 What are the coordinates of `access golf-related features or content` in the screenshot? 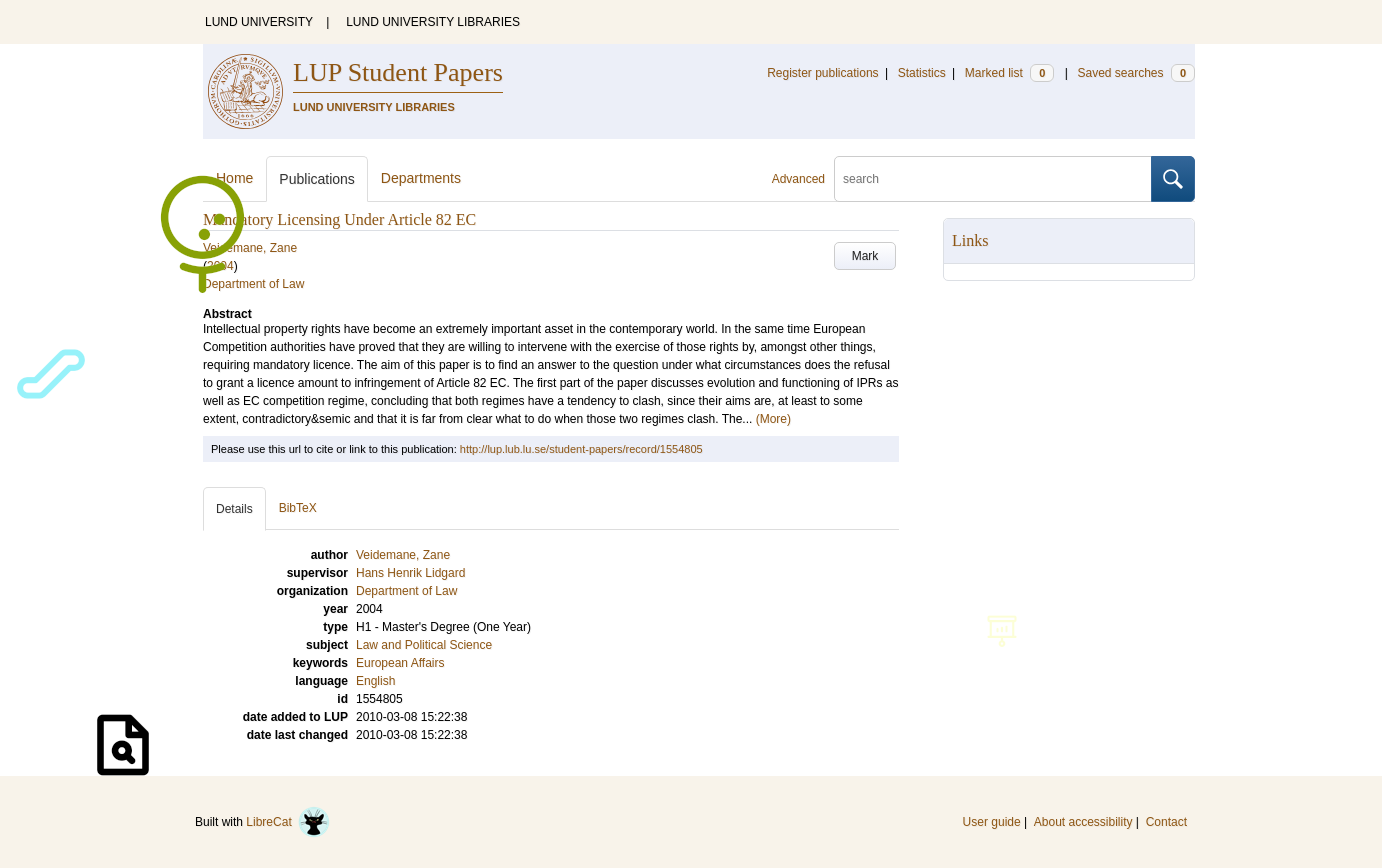 It's located at (202, 232).